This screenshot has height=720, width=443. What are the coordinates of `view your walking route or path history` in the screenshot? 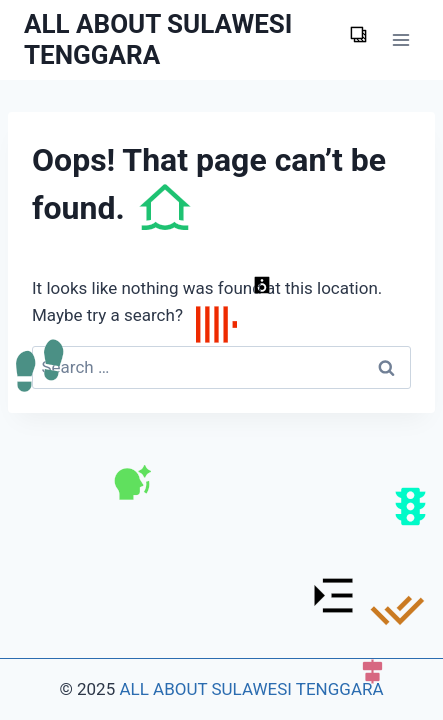 It's located at (38, 366).